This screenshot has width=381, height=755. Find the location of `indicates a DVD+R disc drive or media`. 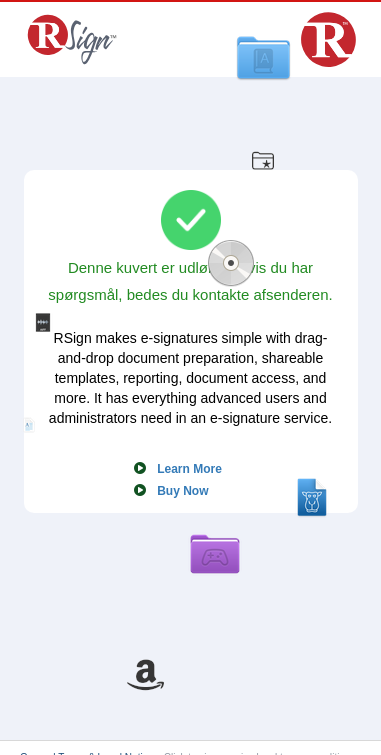

indicates a DVD+R disc drive or media is located at coordinates (231, 263).